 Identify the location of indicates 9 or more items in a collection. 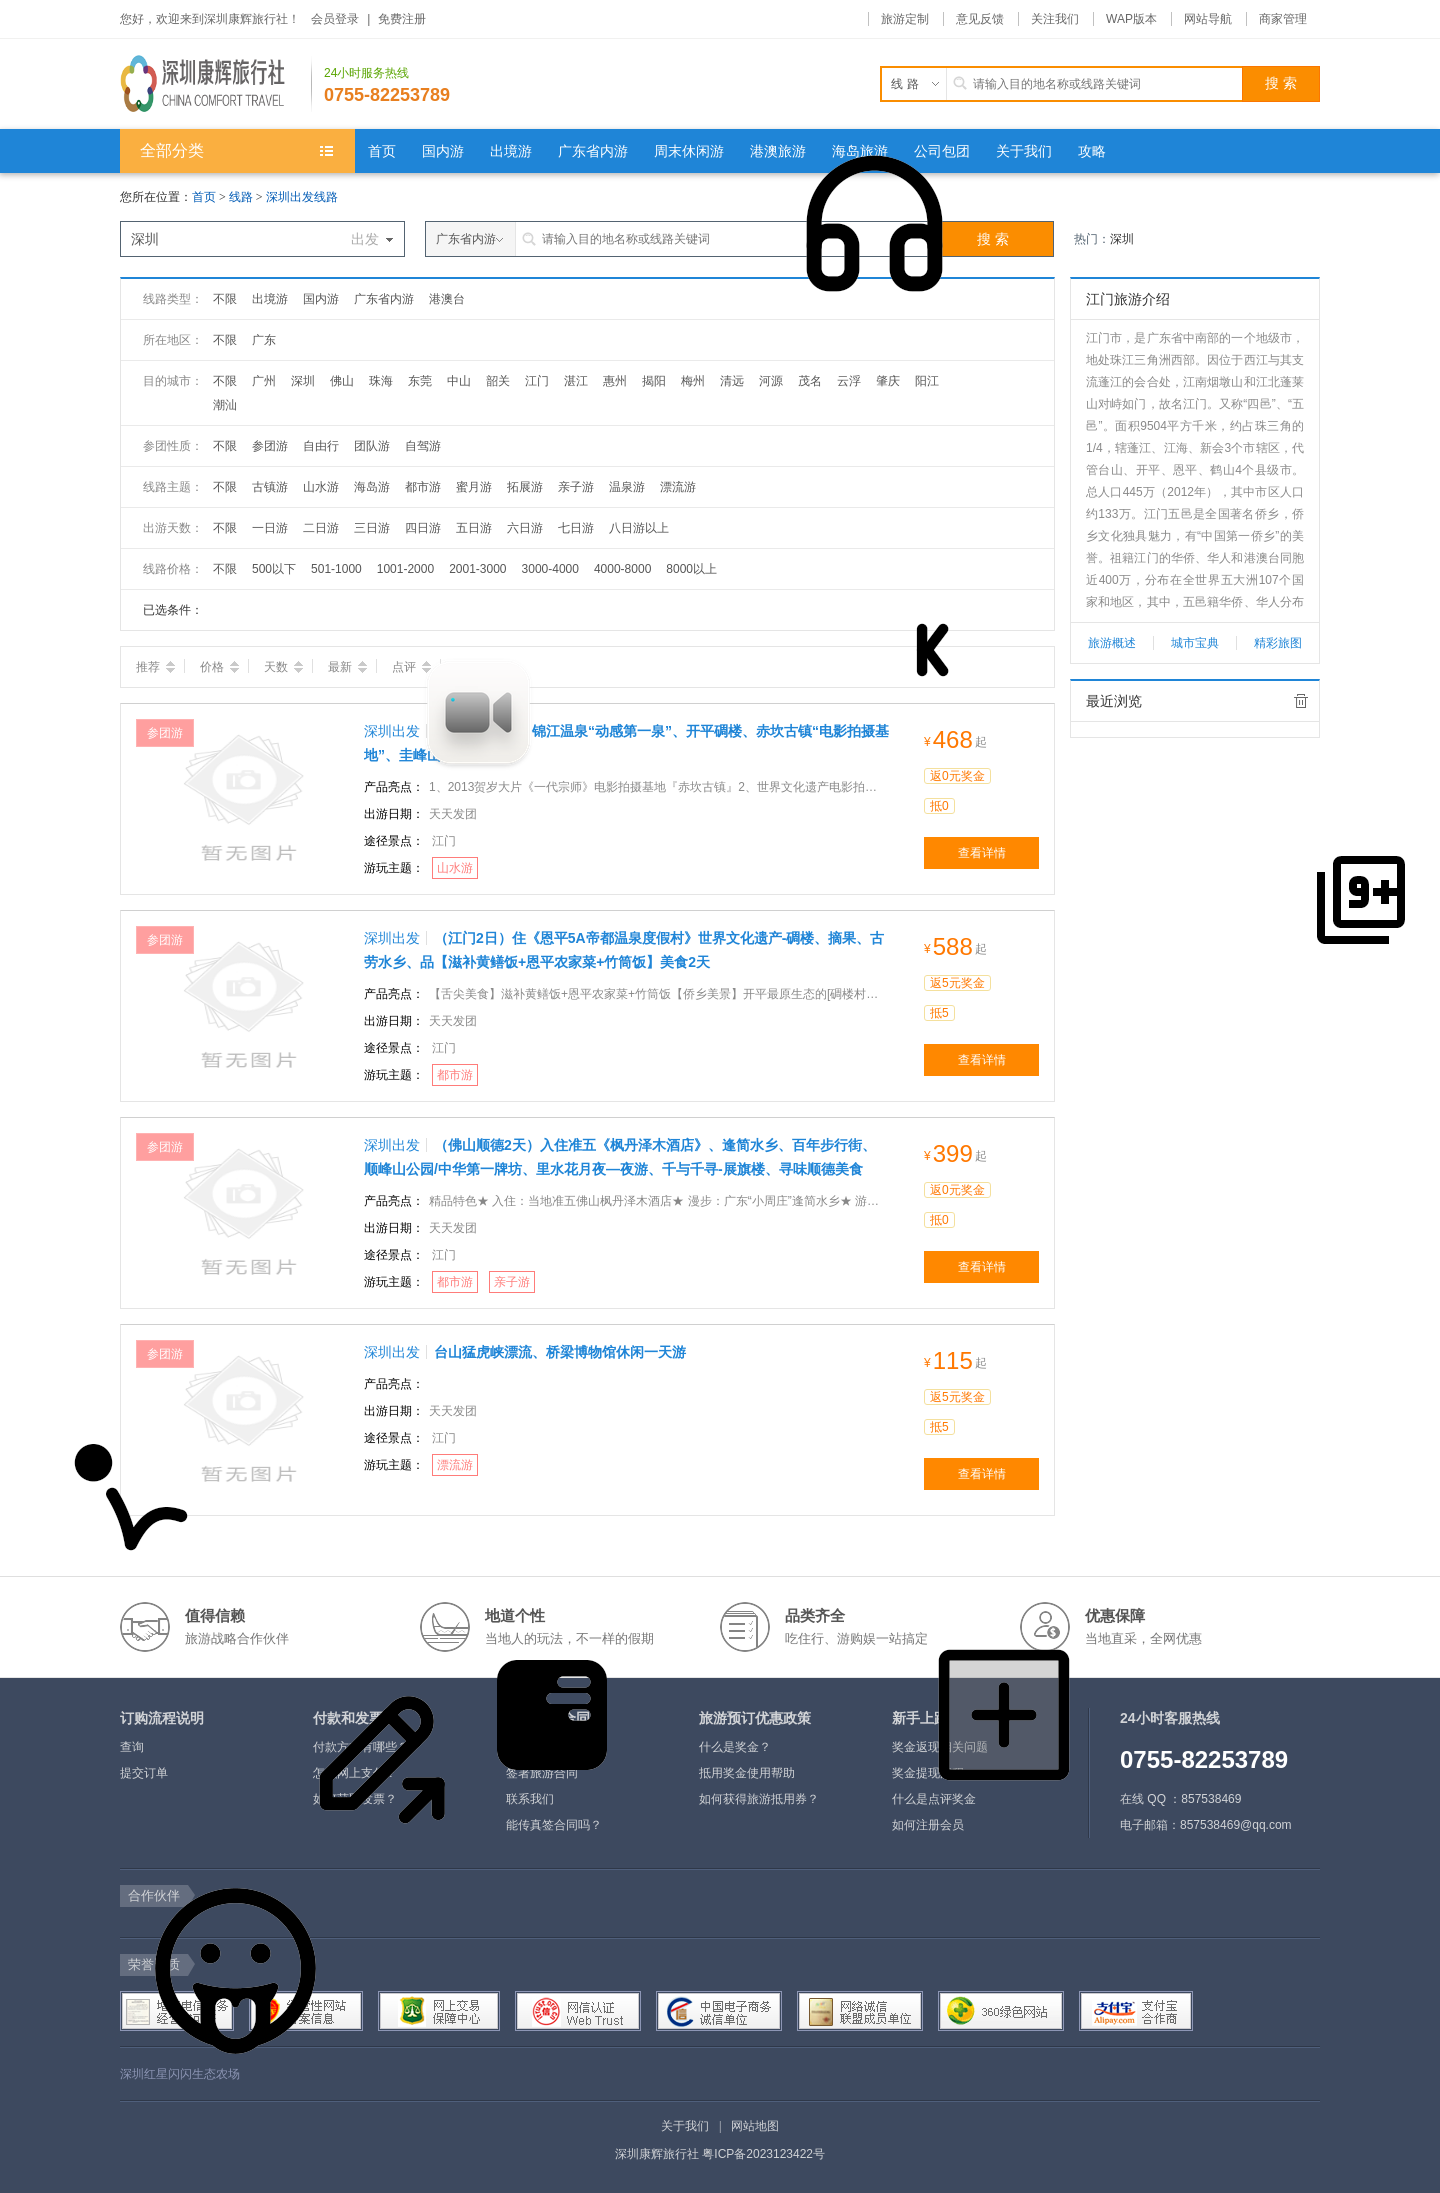
(1361, 900).